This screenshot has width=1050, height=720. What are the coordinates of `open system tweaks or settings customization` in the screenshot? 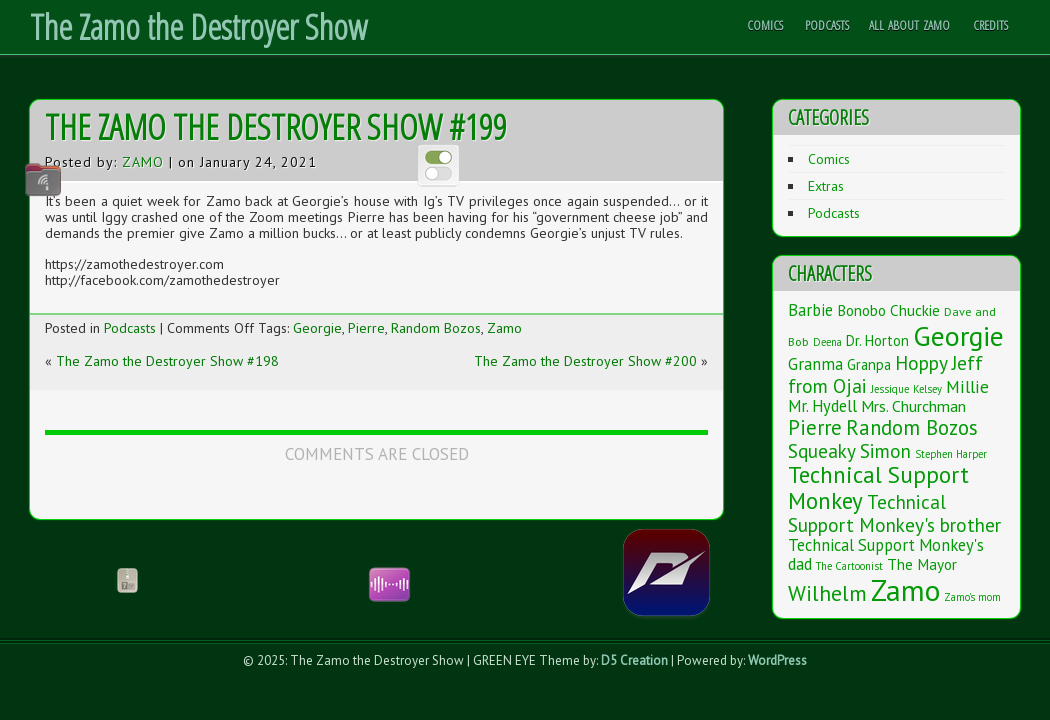 It's located at (438, 165).